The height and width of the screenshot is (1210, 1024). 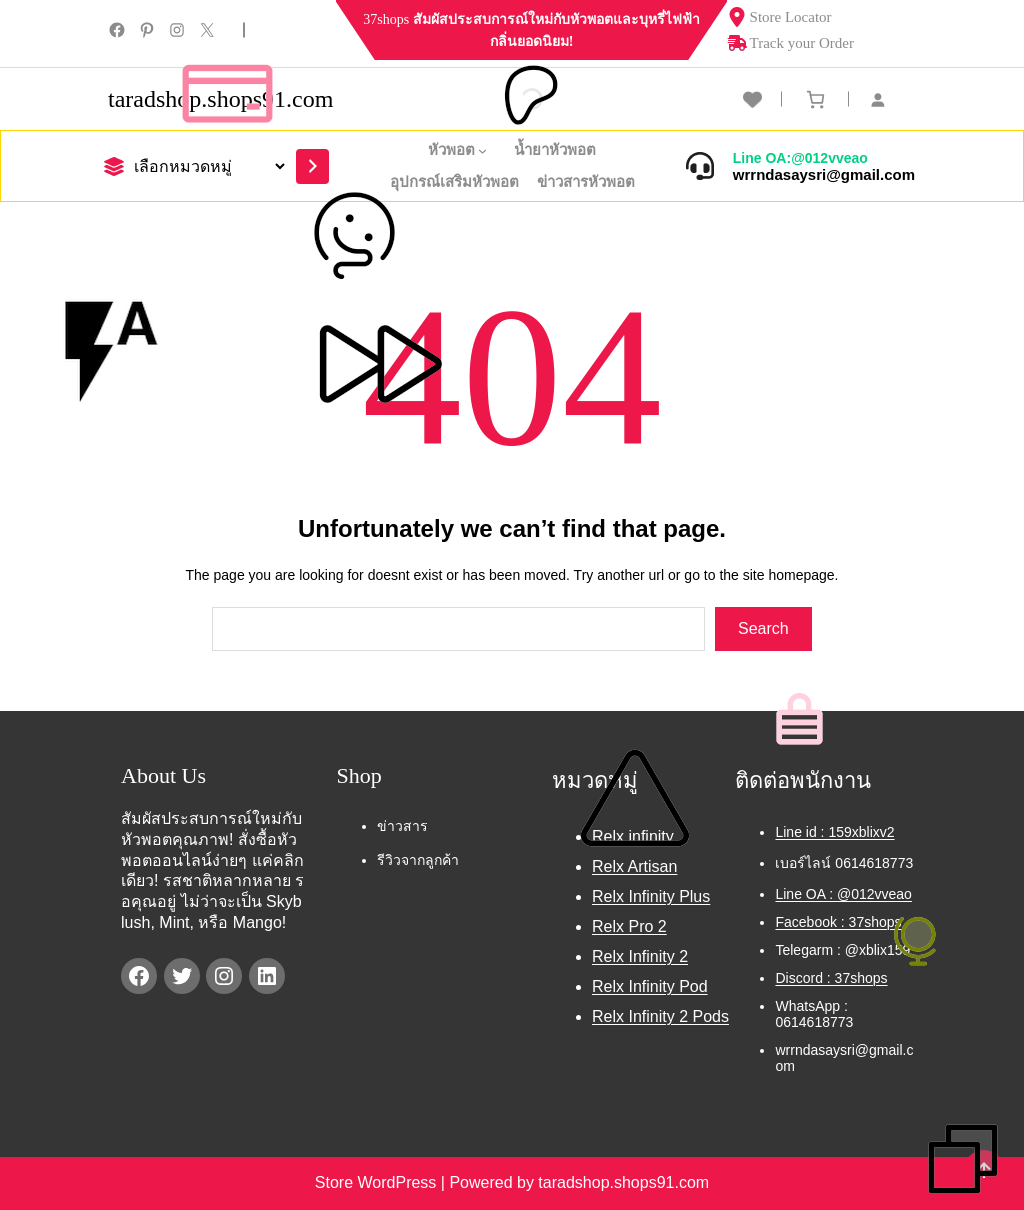 I want to click on fast-forward through media content, so click(x=372, y=364).